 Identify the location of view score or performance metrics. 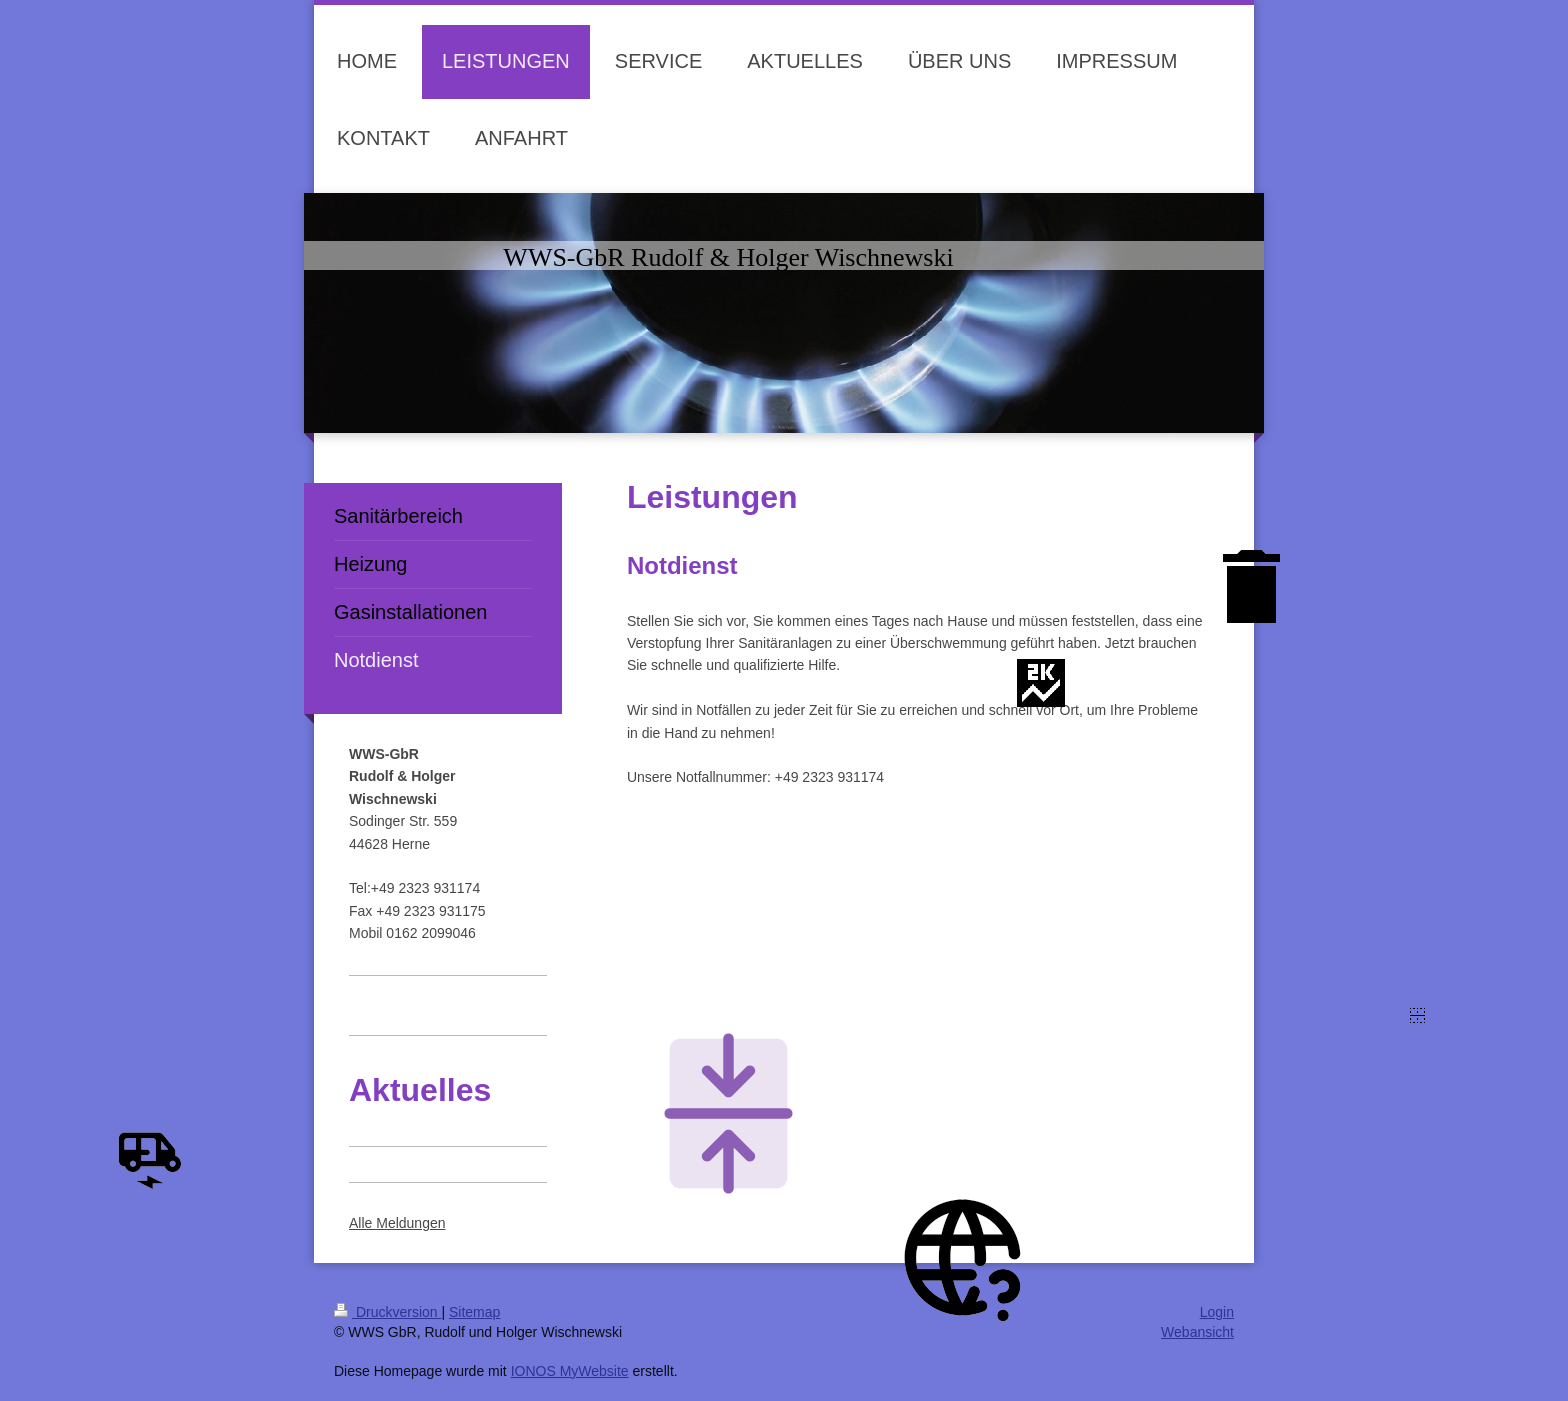
(1041, 683).